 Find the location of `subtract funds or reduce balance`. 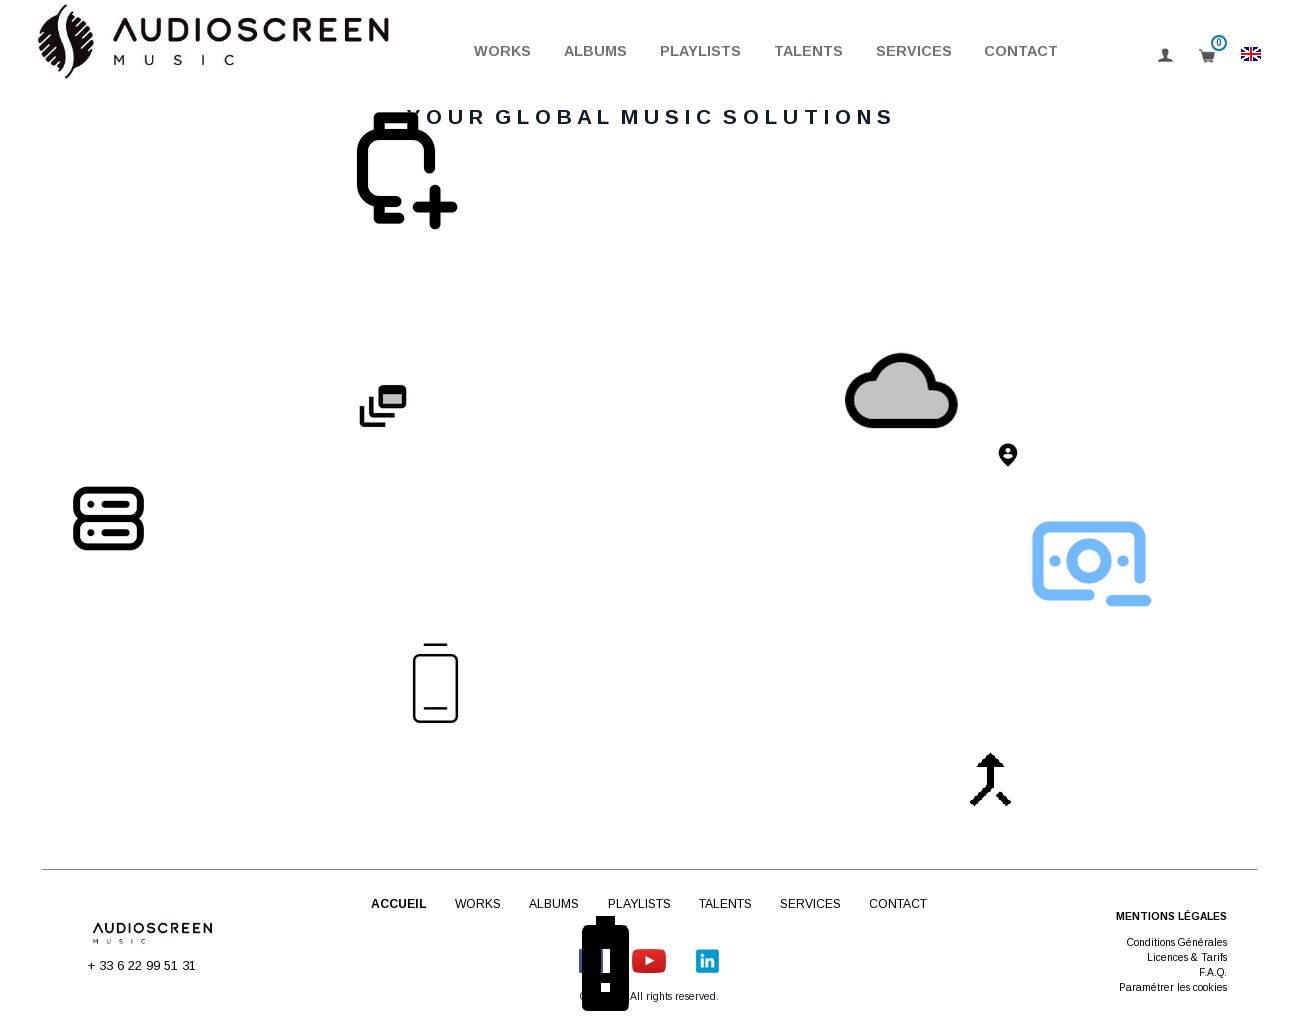

subtract funds or reduce balance is located at coordinates (1089, 561).